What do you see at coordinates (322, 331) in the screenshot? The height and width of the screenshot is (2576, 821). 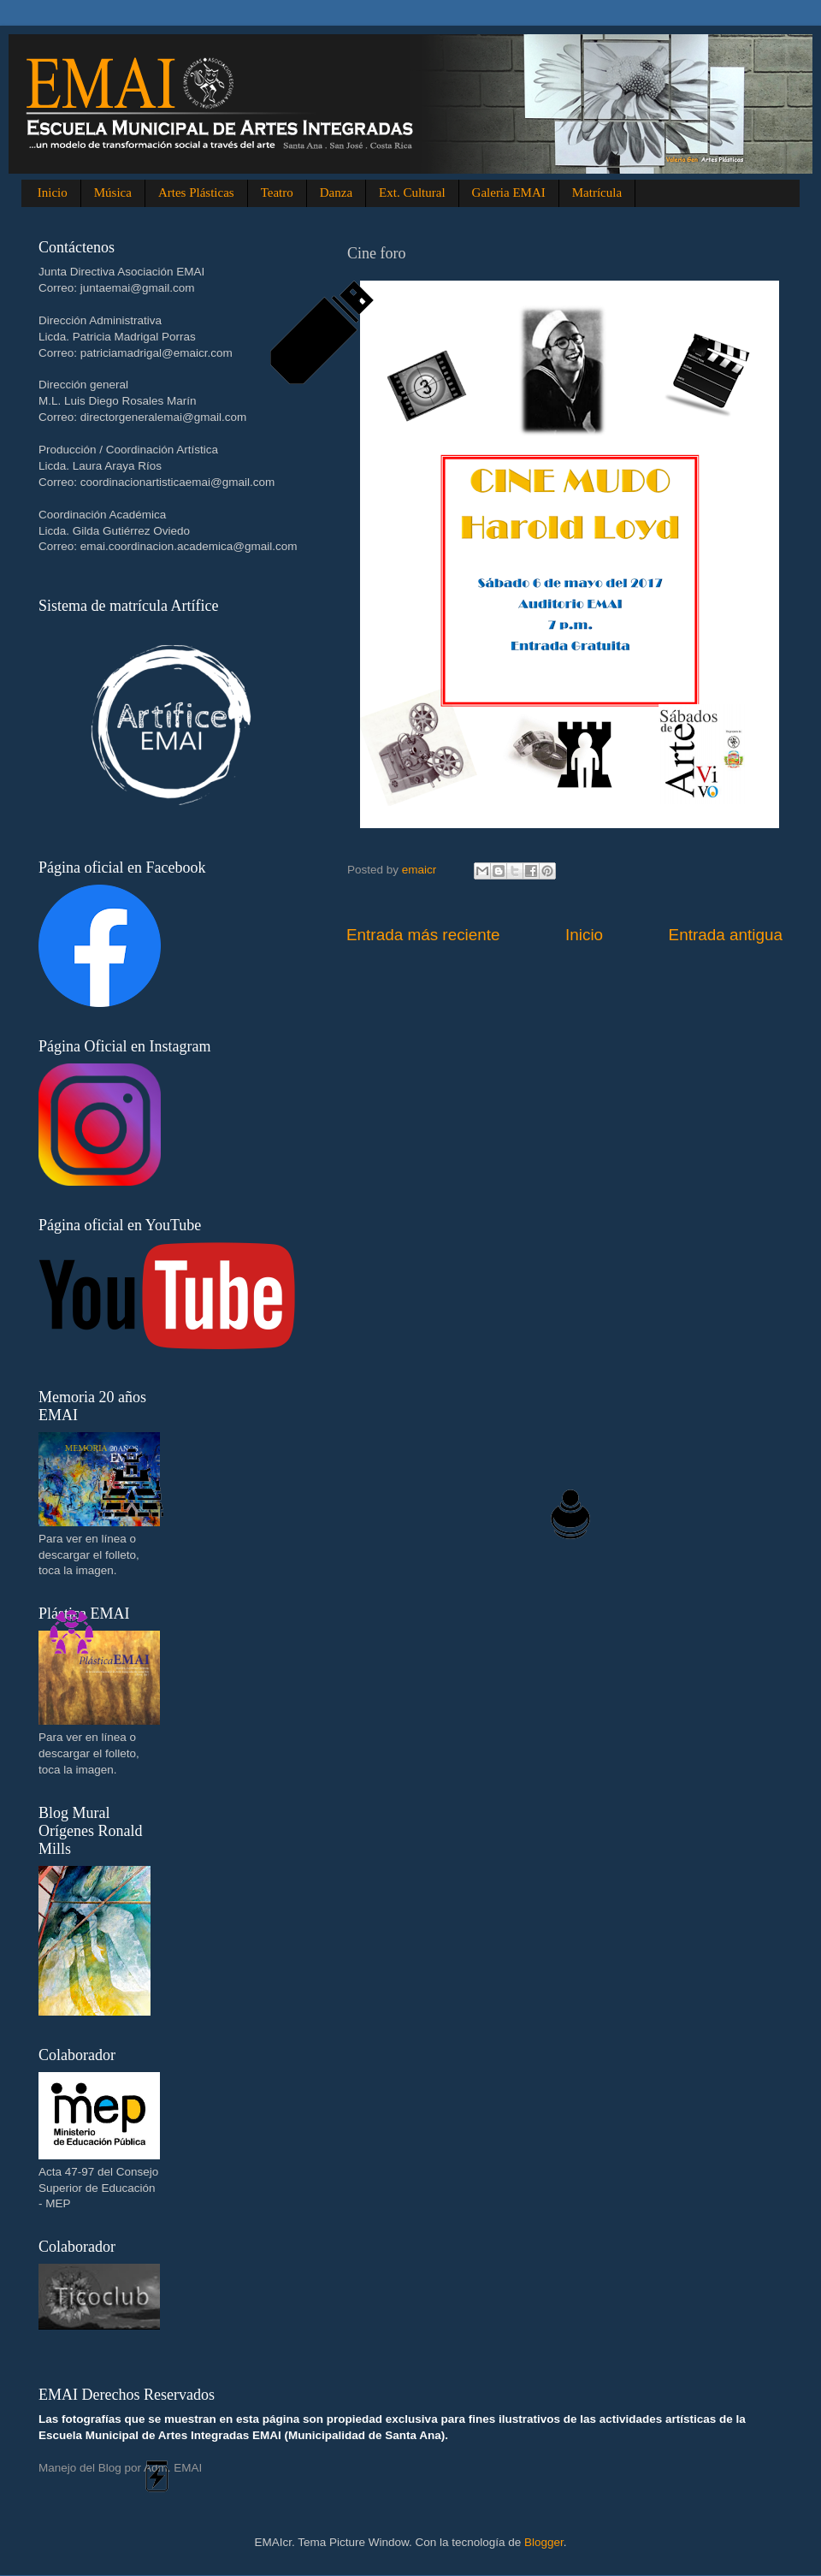 I see `access external storage device` at bounding box center [322, 331].